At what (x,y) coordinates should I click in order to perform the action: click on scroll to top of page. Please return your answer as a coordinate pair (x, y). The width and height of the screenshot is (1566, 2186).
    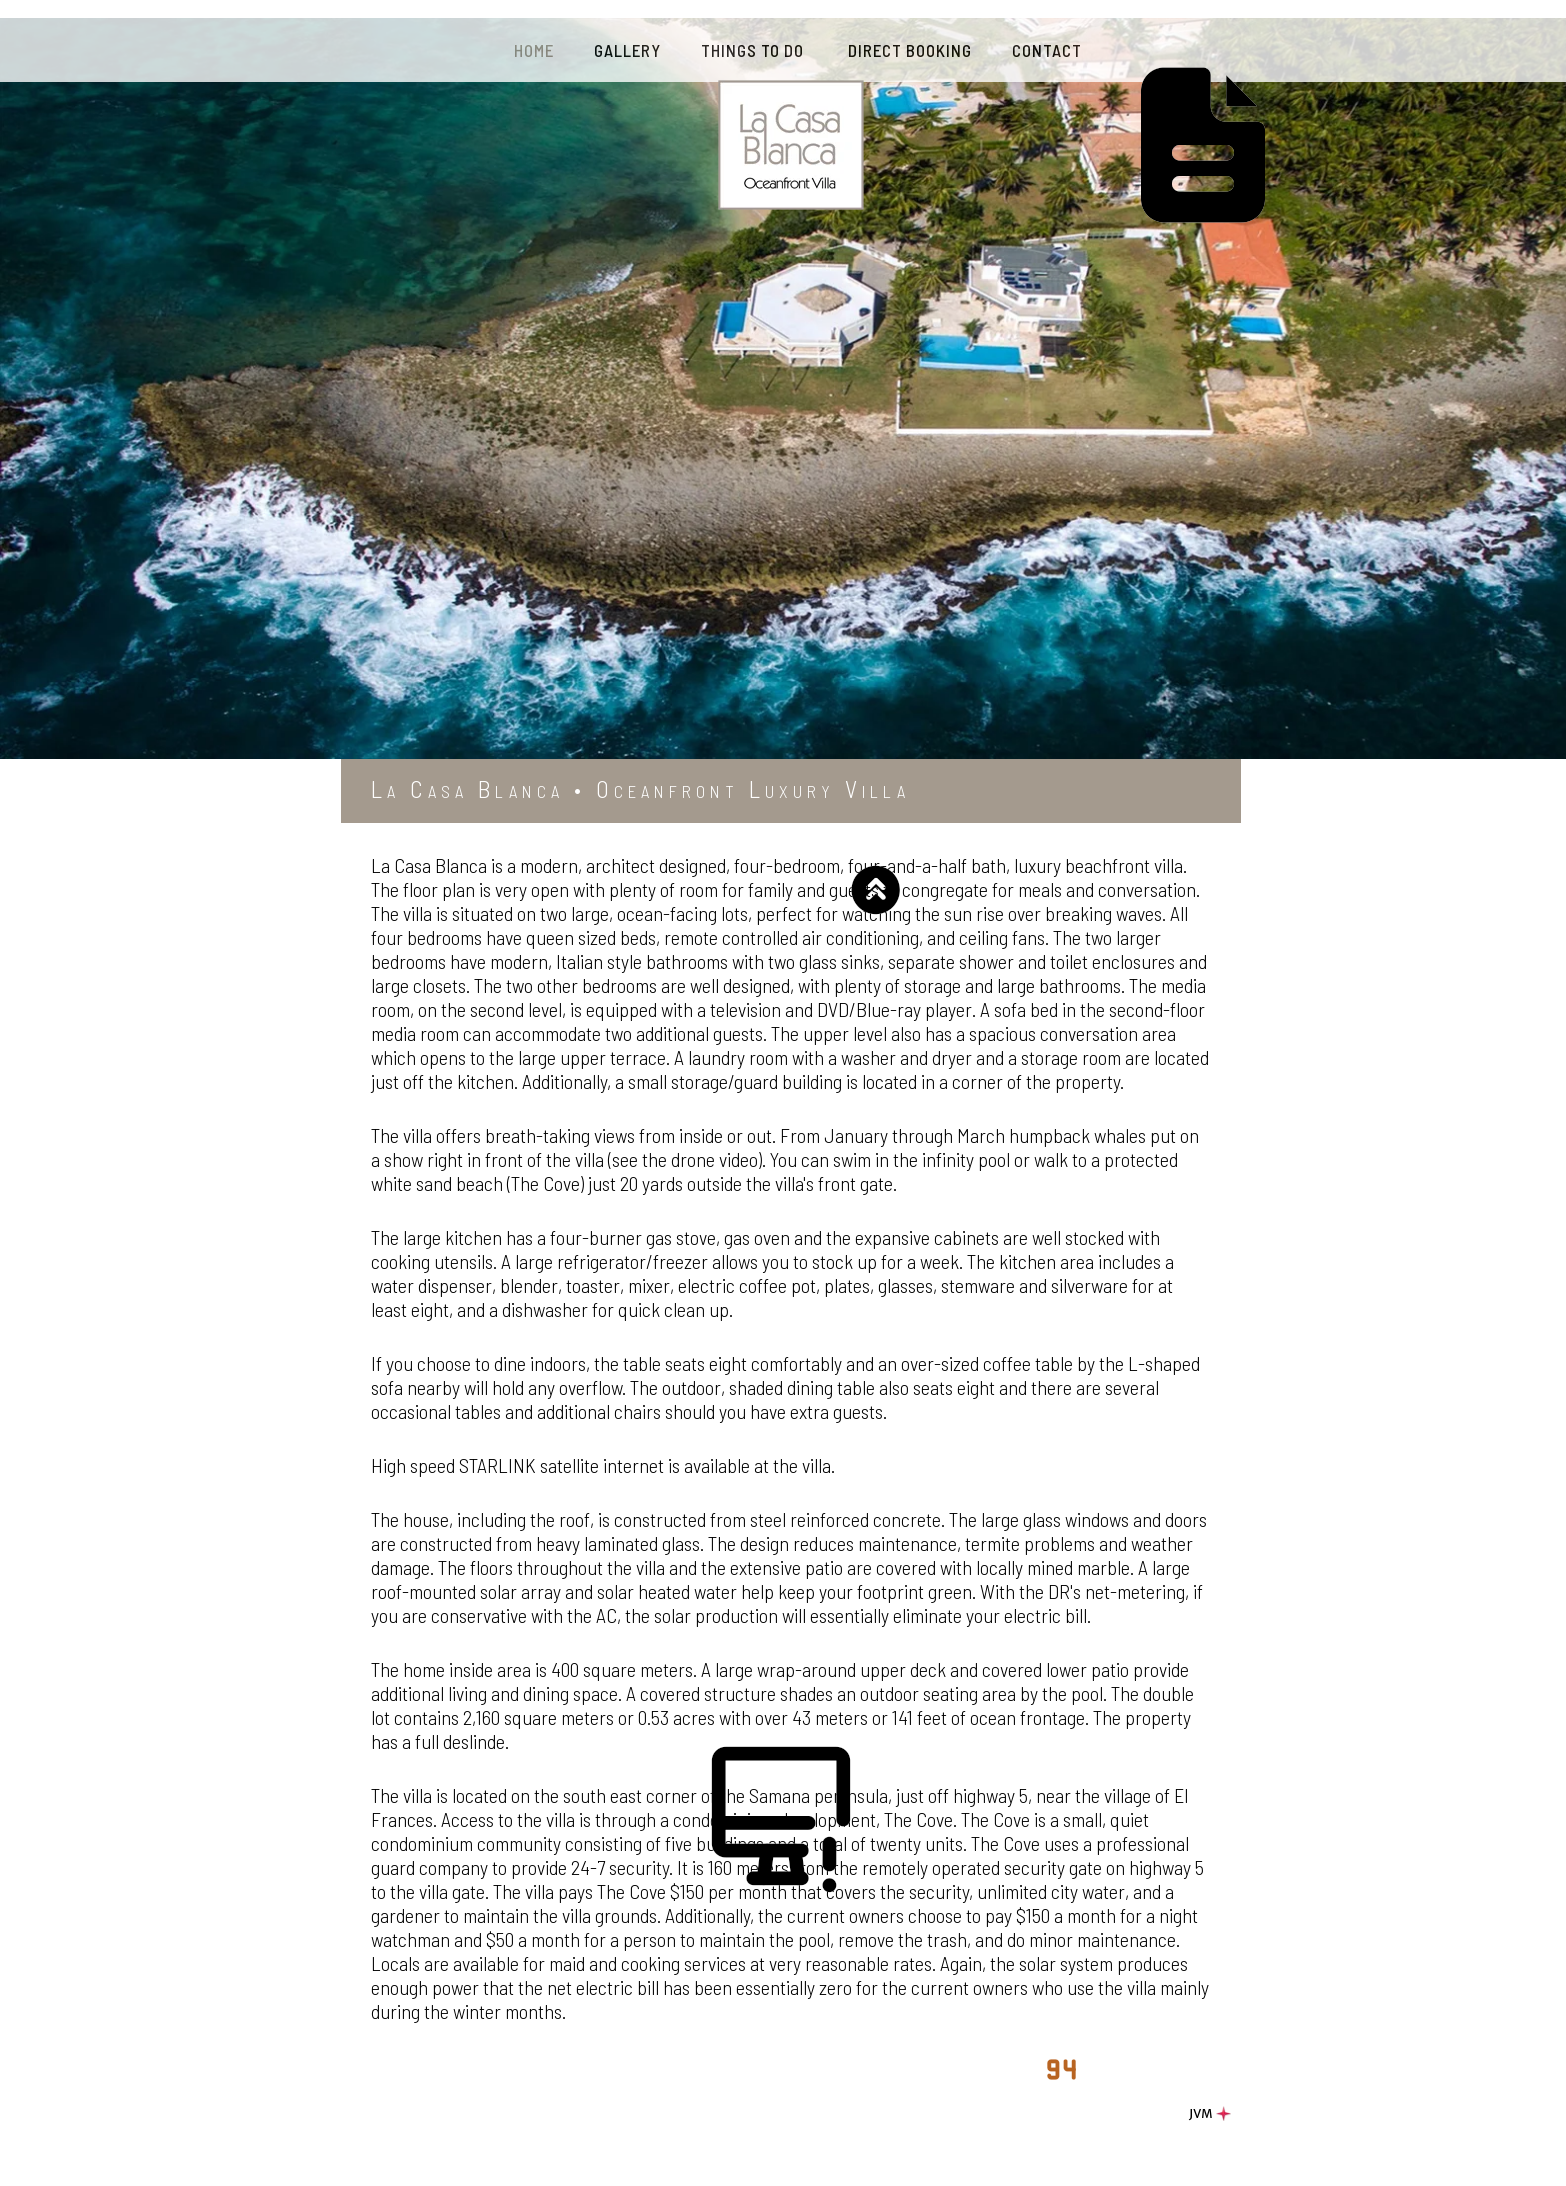
    Looking at the image, I should click on (876, 890).